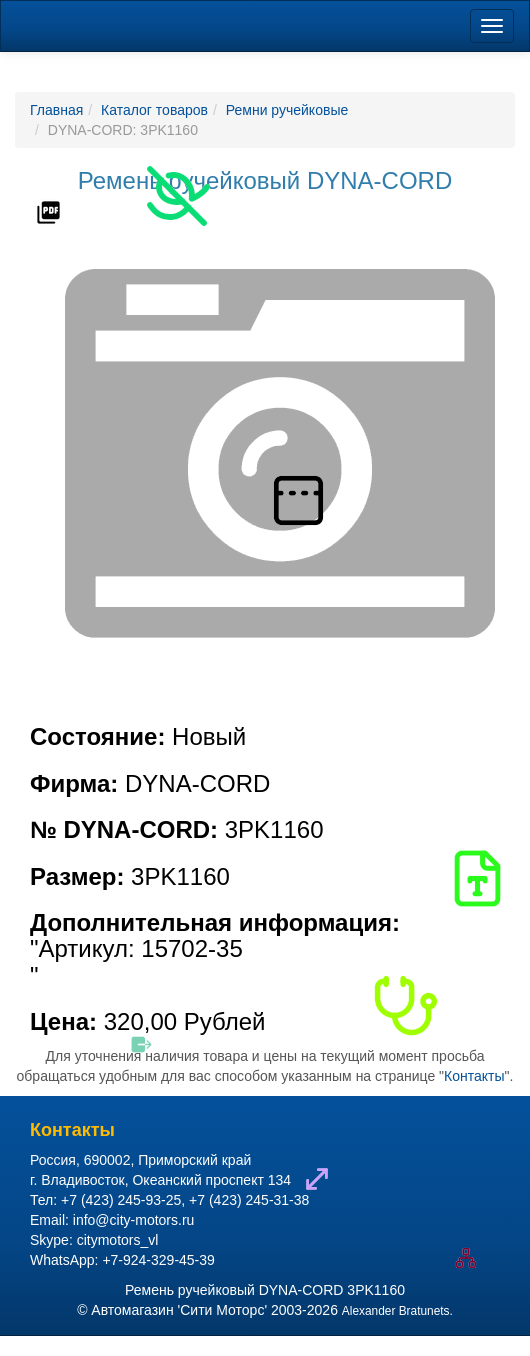 Image resolution: width=530 pixels, height=1356 pixels. I want to click on view network topology or connections, so click(466, 1258).